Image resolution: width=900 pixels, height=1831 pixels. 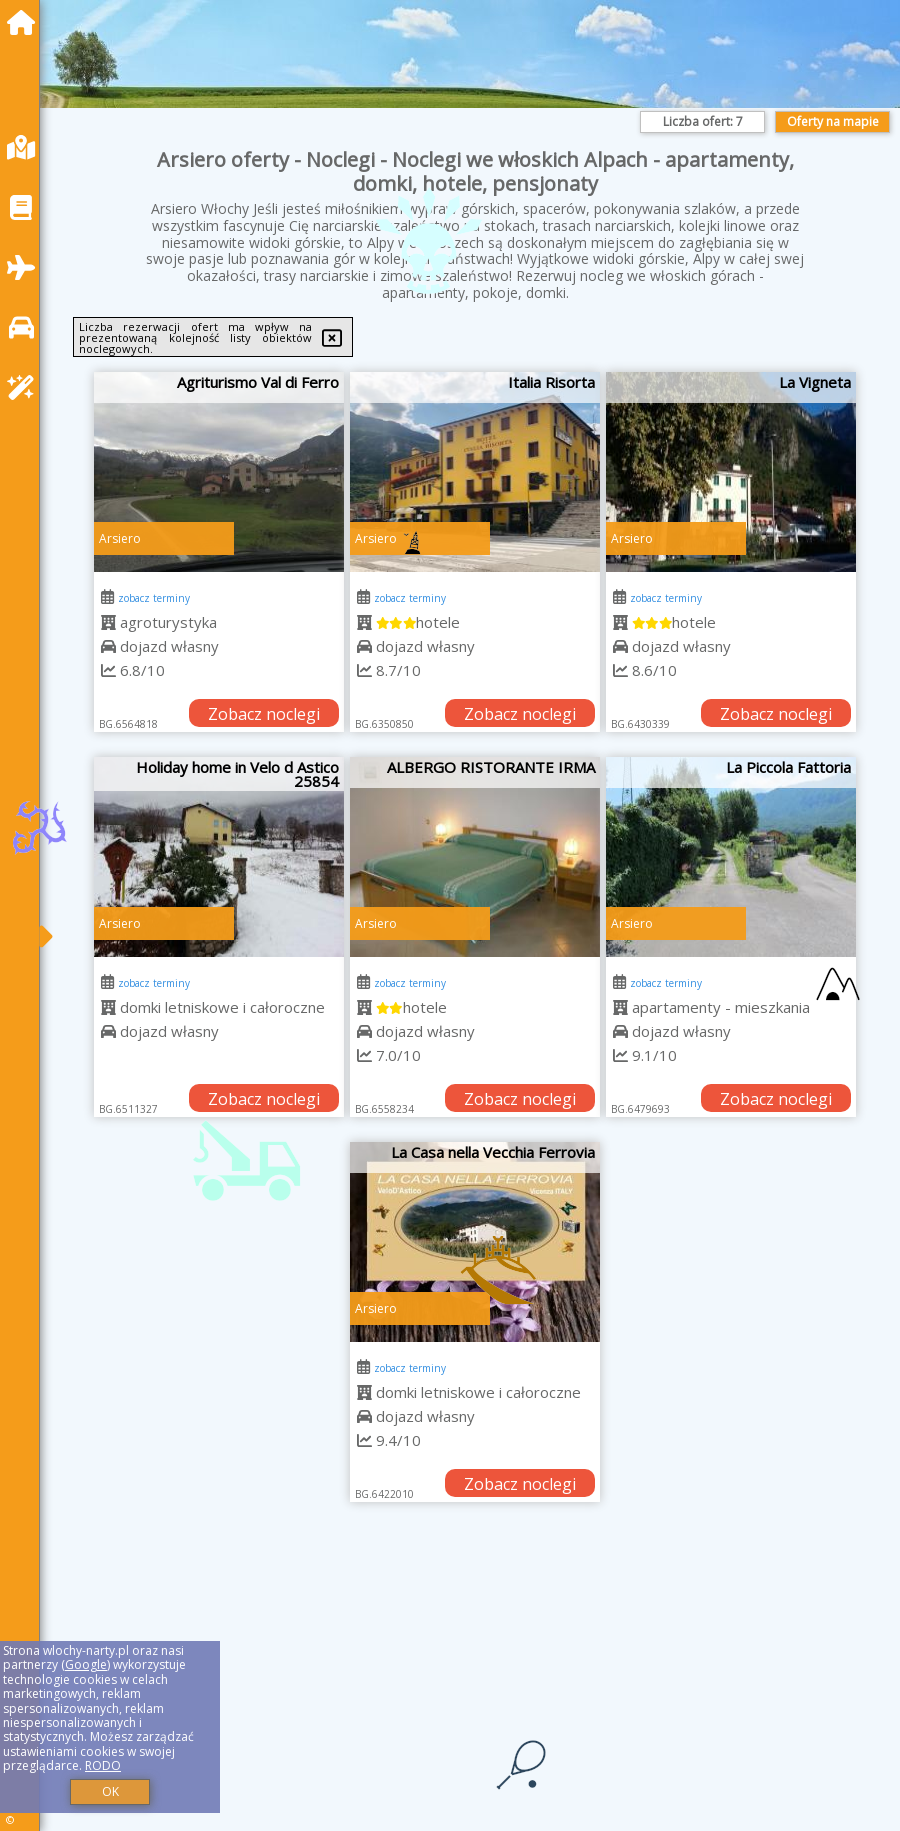 I want to click on access tennis or racket sports games, so click(x=521, y=1765).